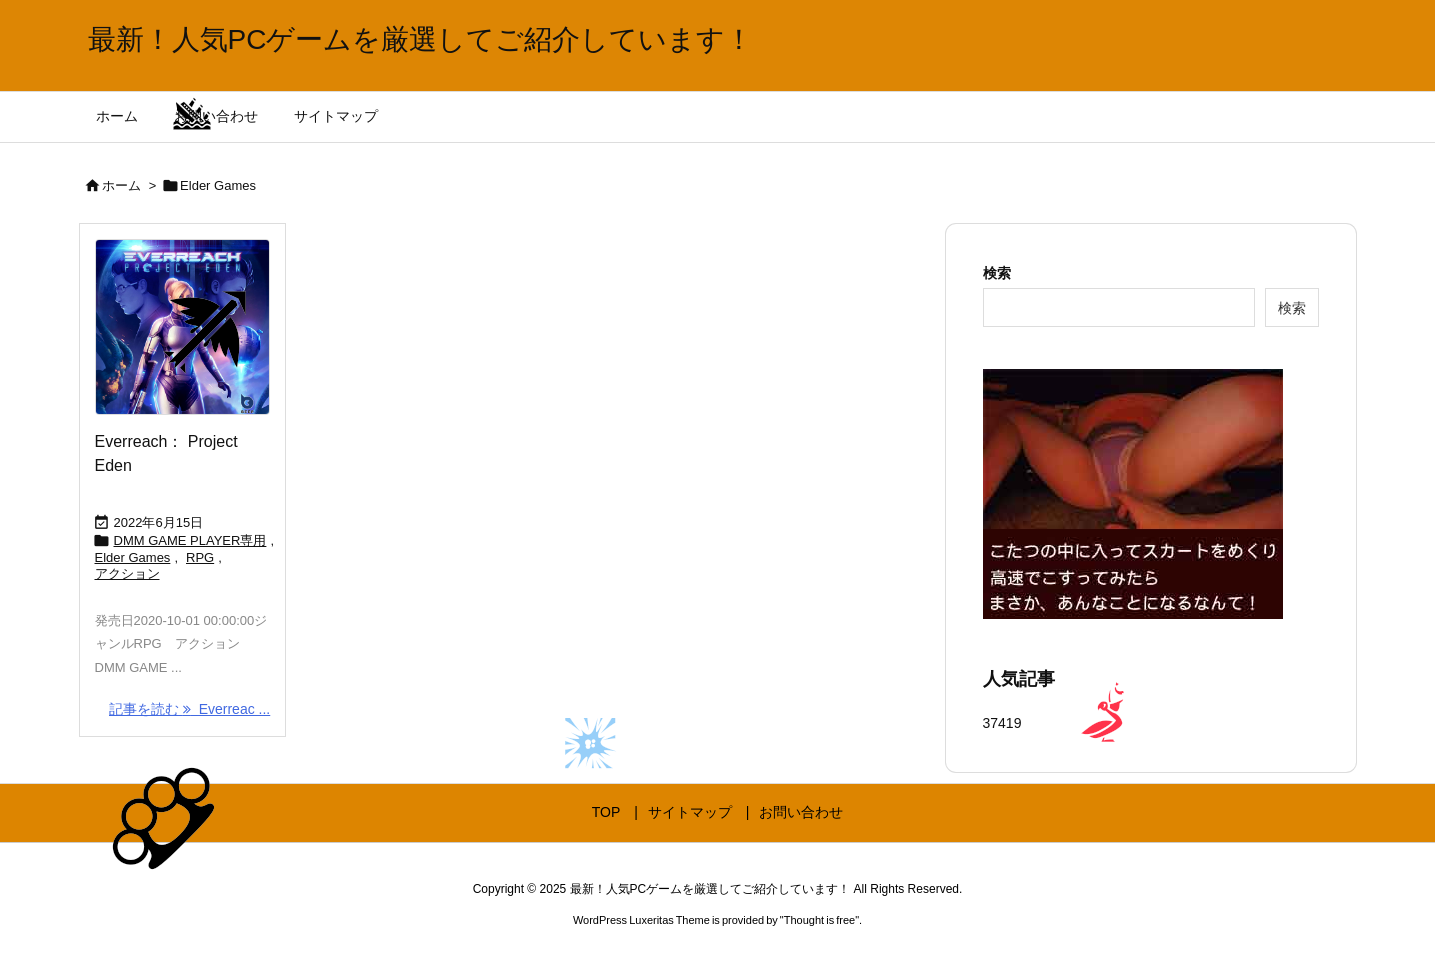 Image resolution: width=1435 pixels, height=966 pixels. I want to click on indicates a ranged weapon or archery skill, so click(204, 332).